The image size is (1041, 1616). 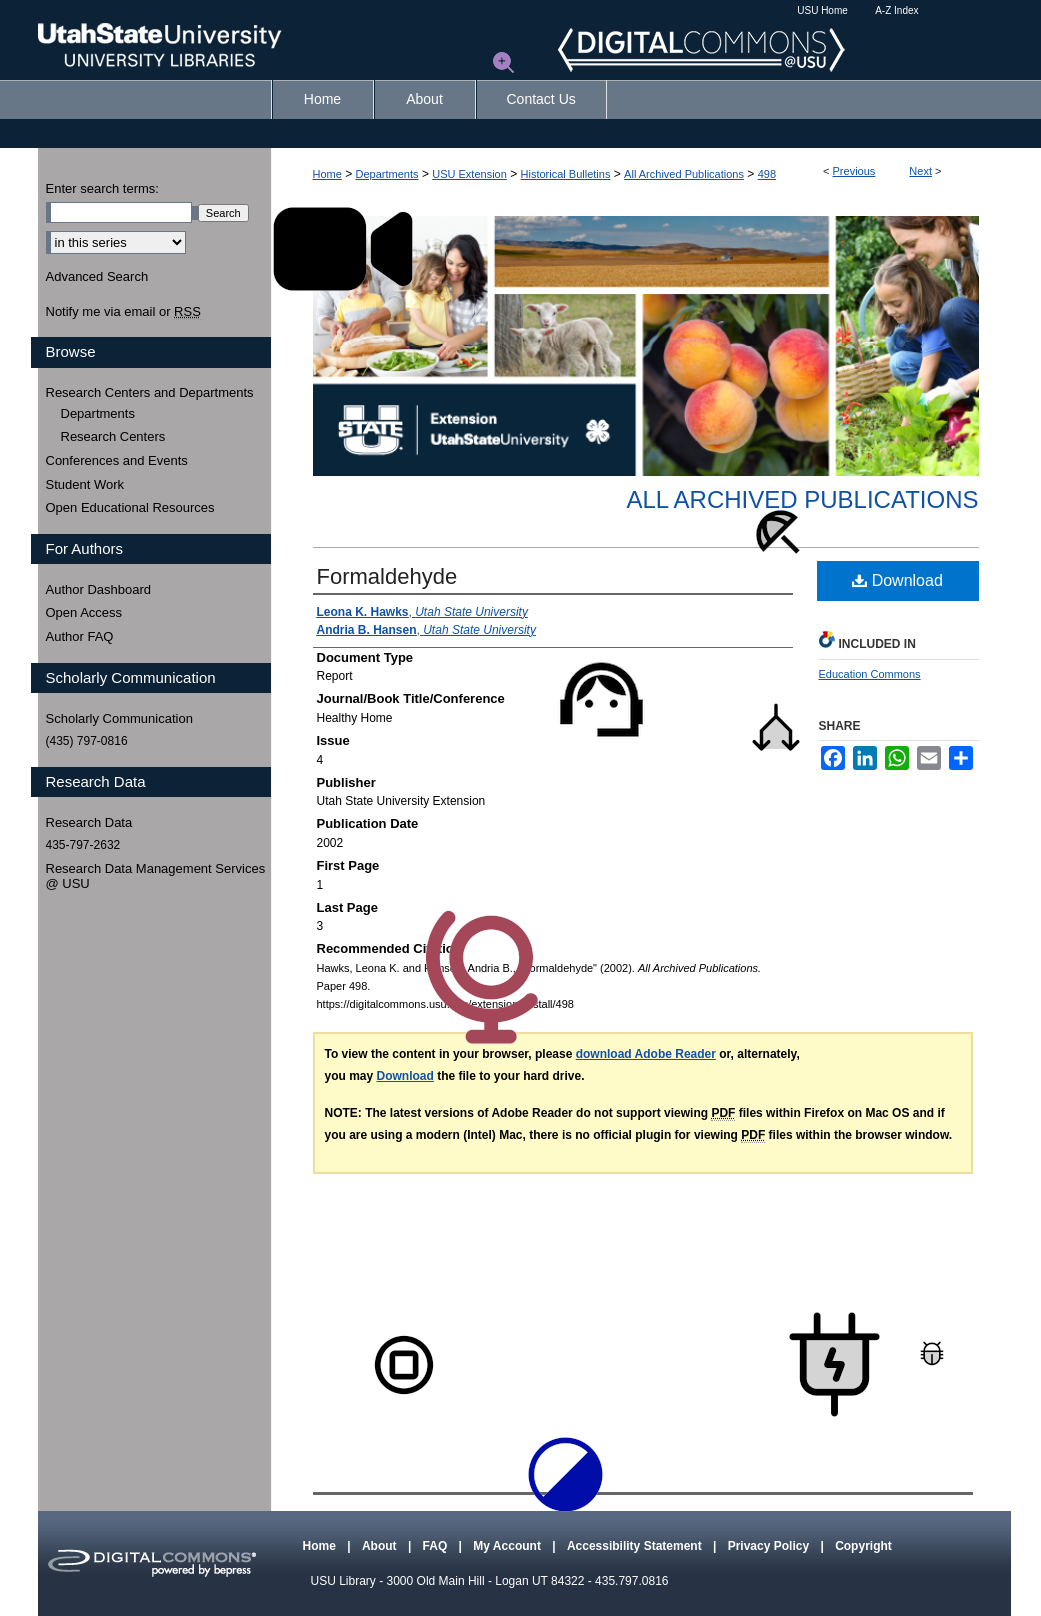 I want to click on start a video call, so click(x=343, y=249).